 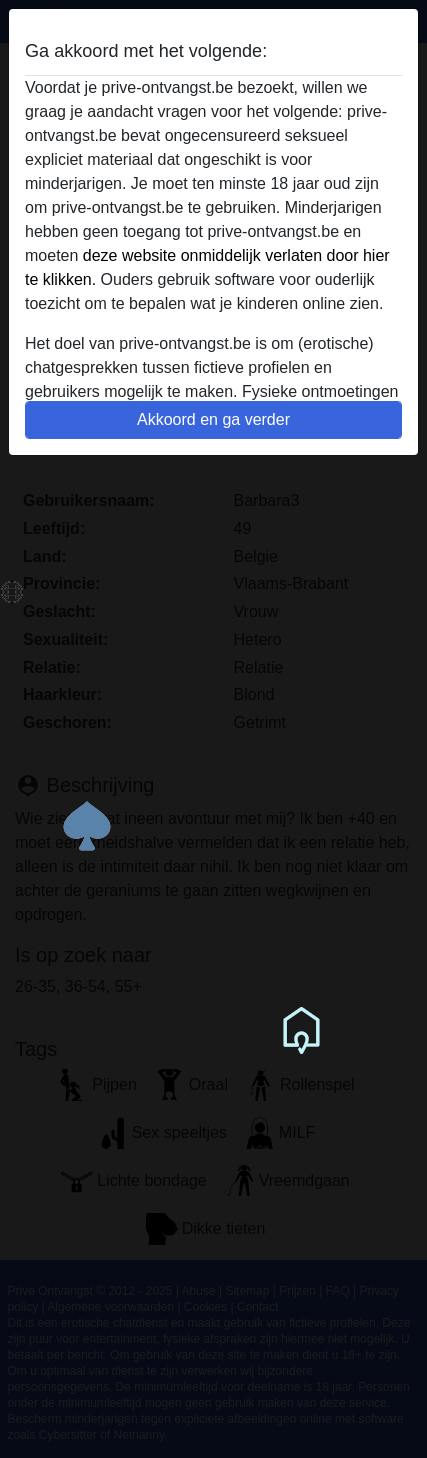 I want to click on bosch brand or product identifier, so click(x=12, y=592).